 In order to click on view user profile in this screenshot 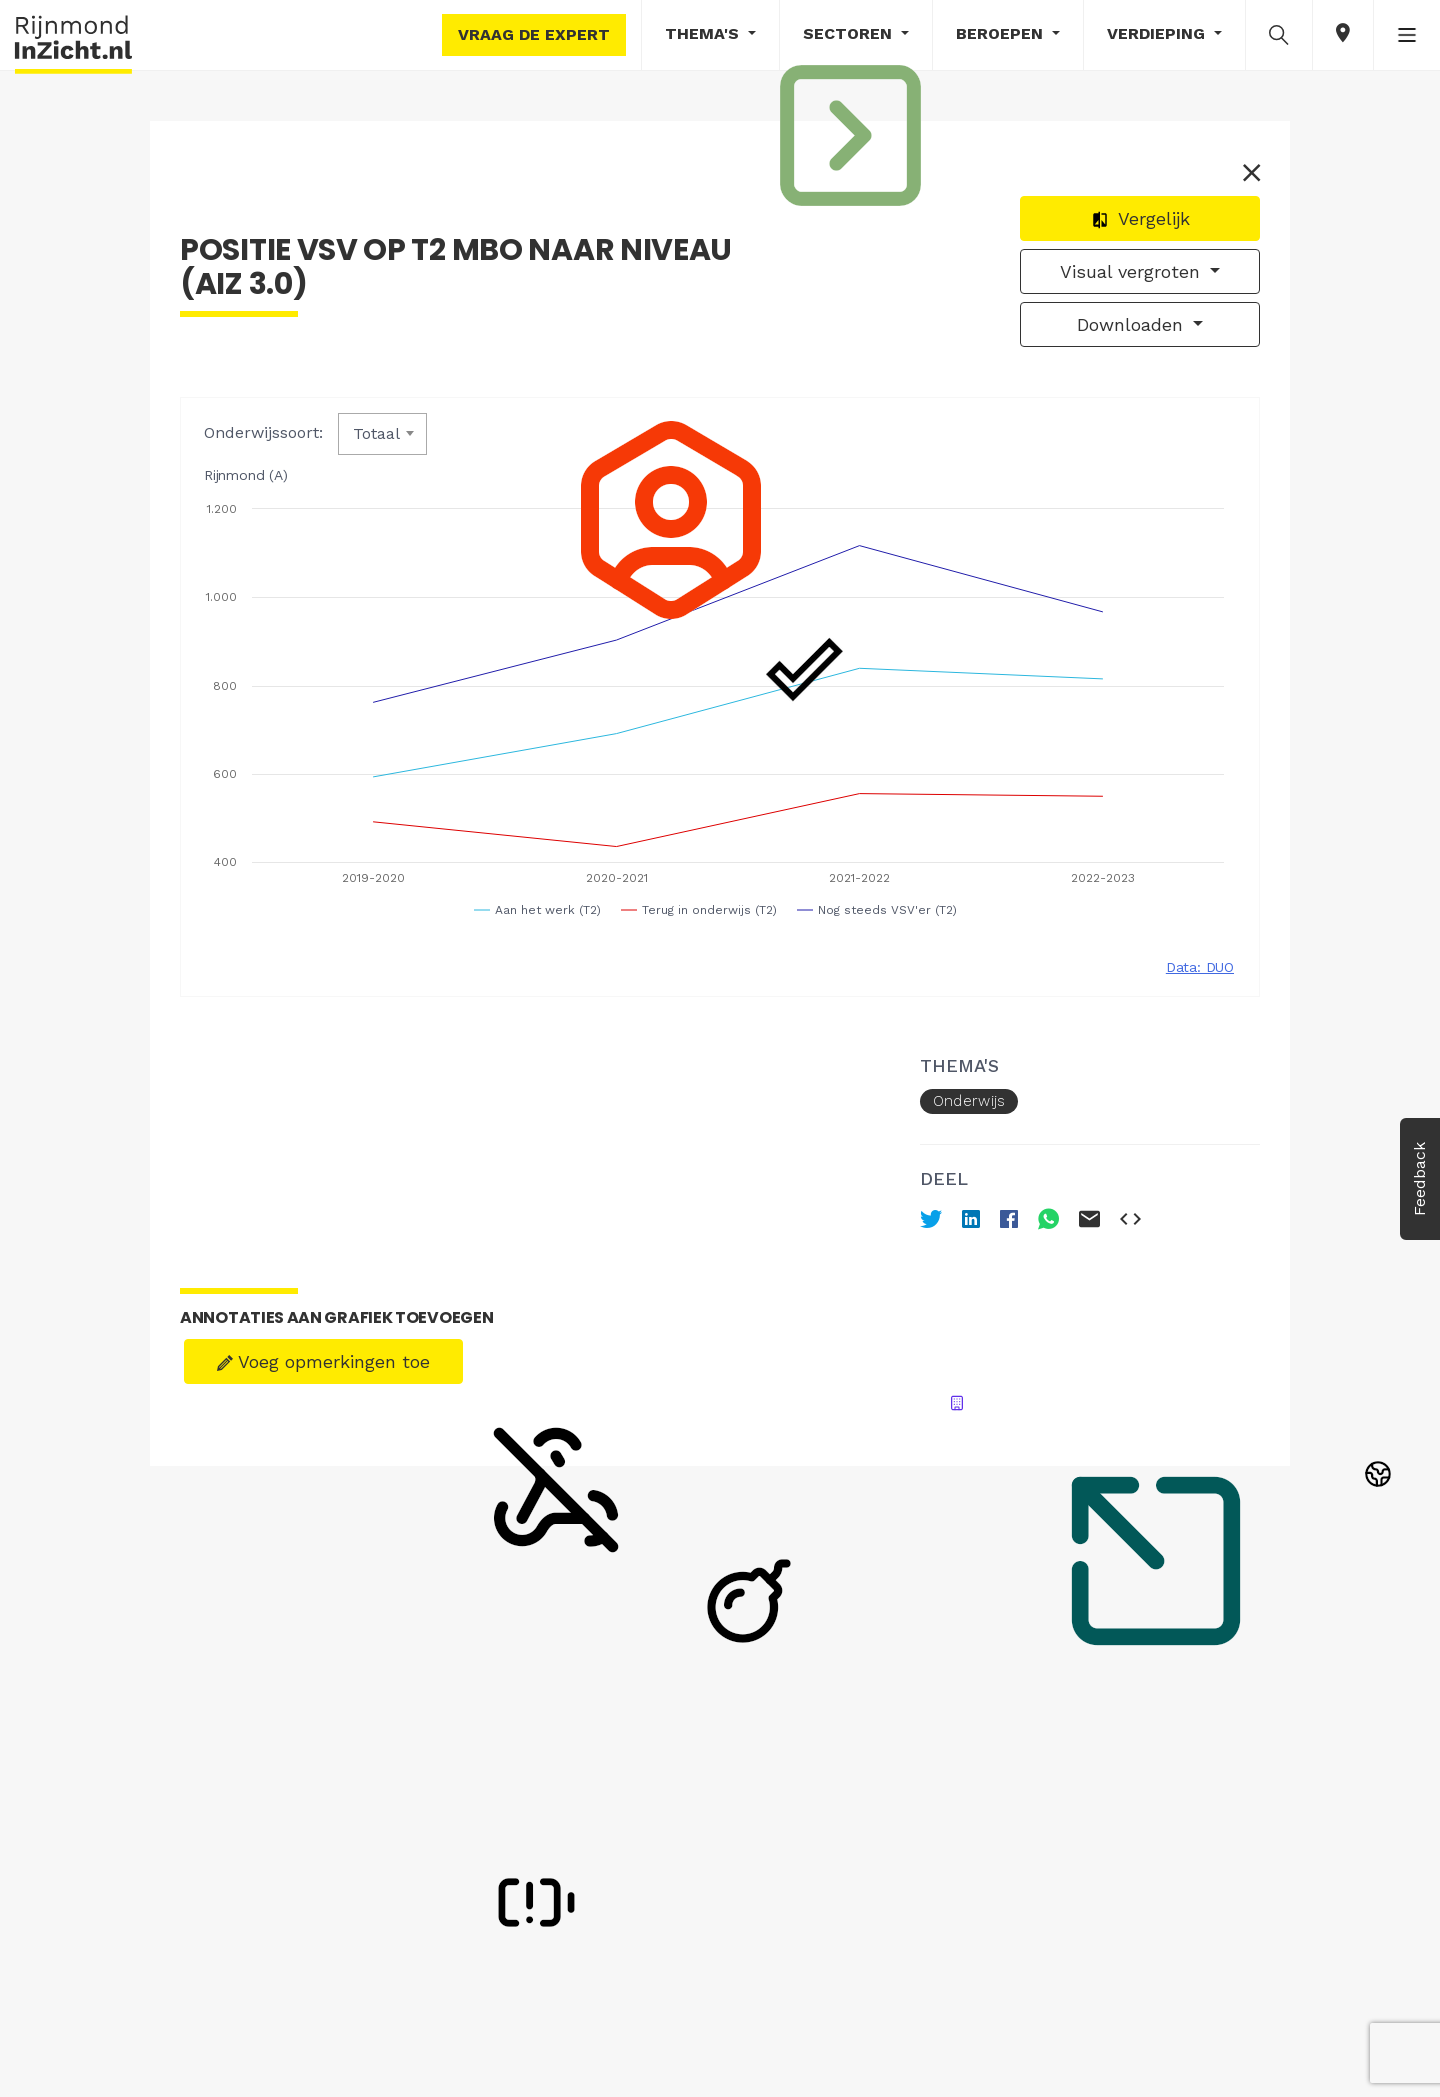, I will do `click(671, 520)`.